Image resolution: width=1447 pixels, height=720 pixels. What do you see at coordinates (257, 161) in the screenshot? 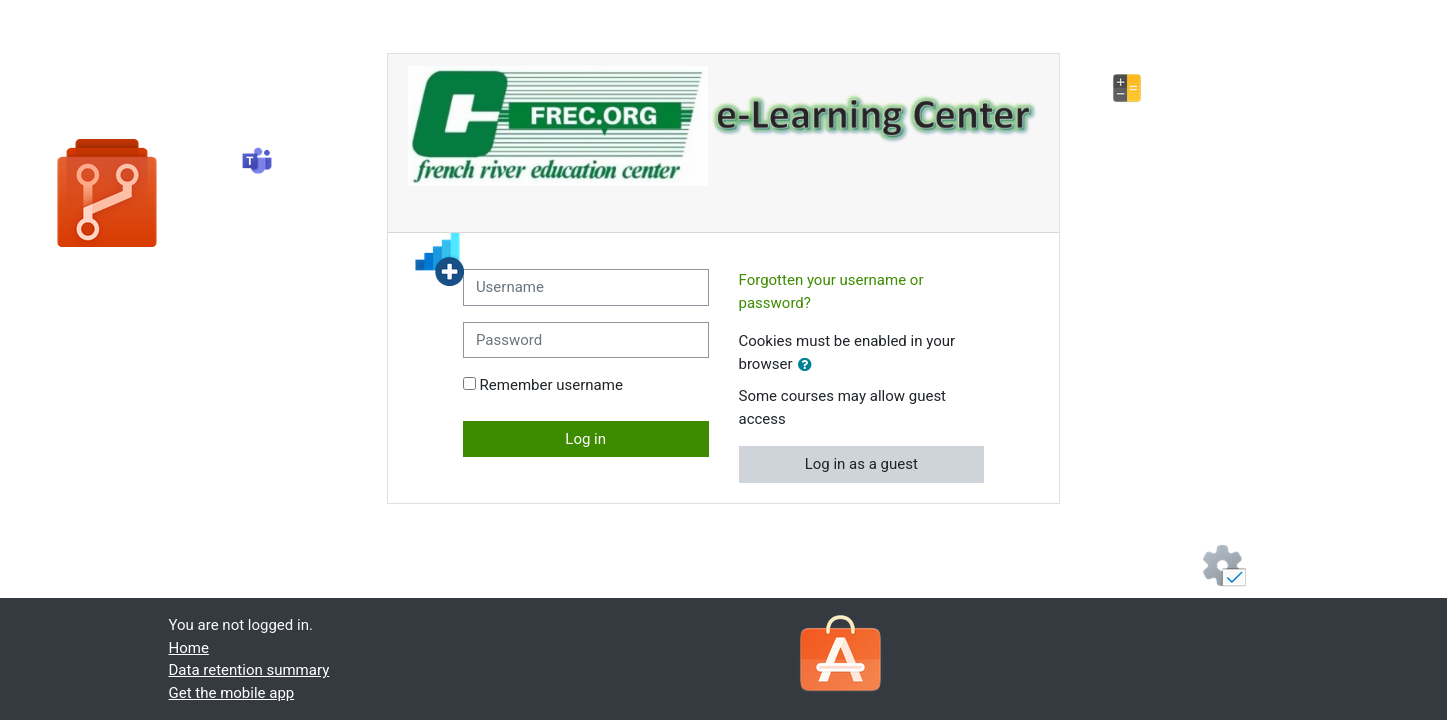
I see `open microsoft teams` at bounding box center [257, 161].